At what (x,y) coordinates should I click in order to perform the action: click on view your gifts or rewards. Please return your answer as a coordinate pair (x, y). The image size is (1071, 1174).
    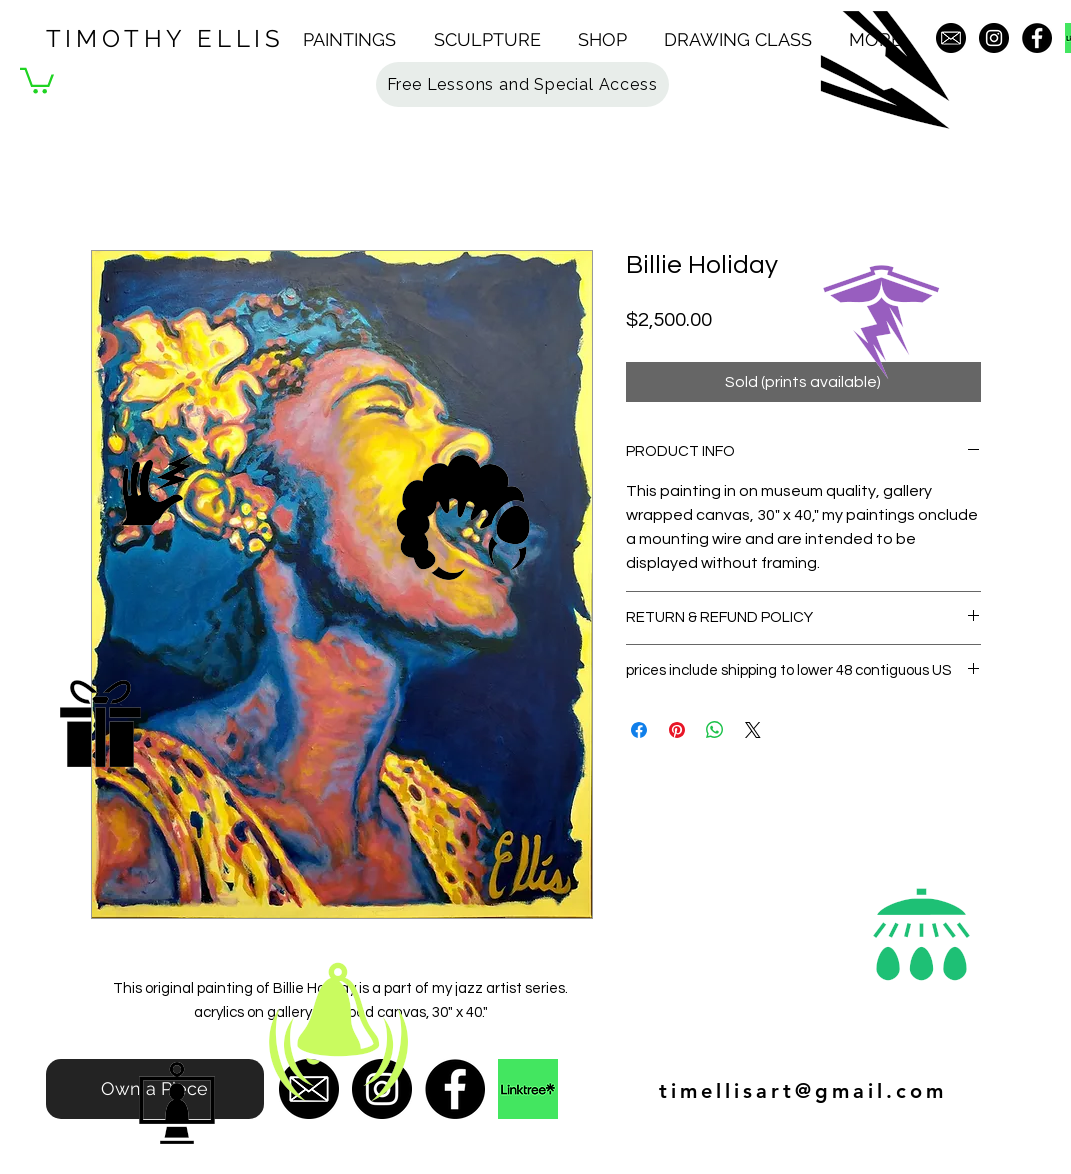
    Looking at the image, I should click on (100, 719).